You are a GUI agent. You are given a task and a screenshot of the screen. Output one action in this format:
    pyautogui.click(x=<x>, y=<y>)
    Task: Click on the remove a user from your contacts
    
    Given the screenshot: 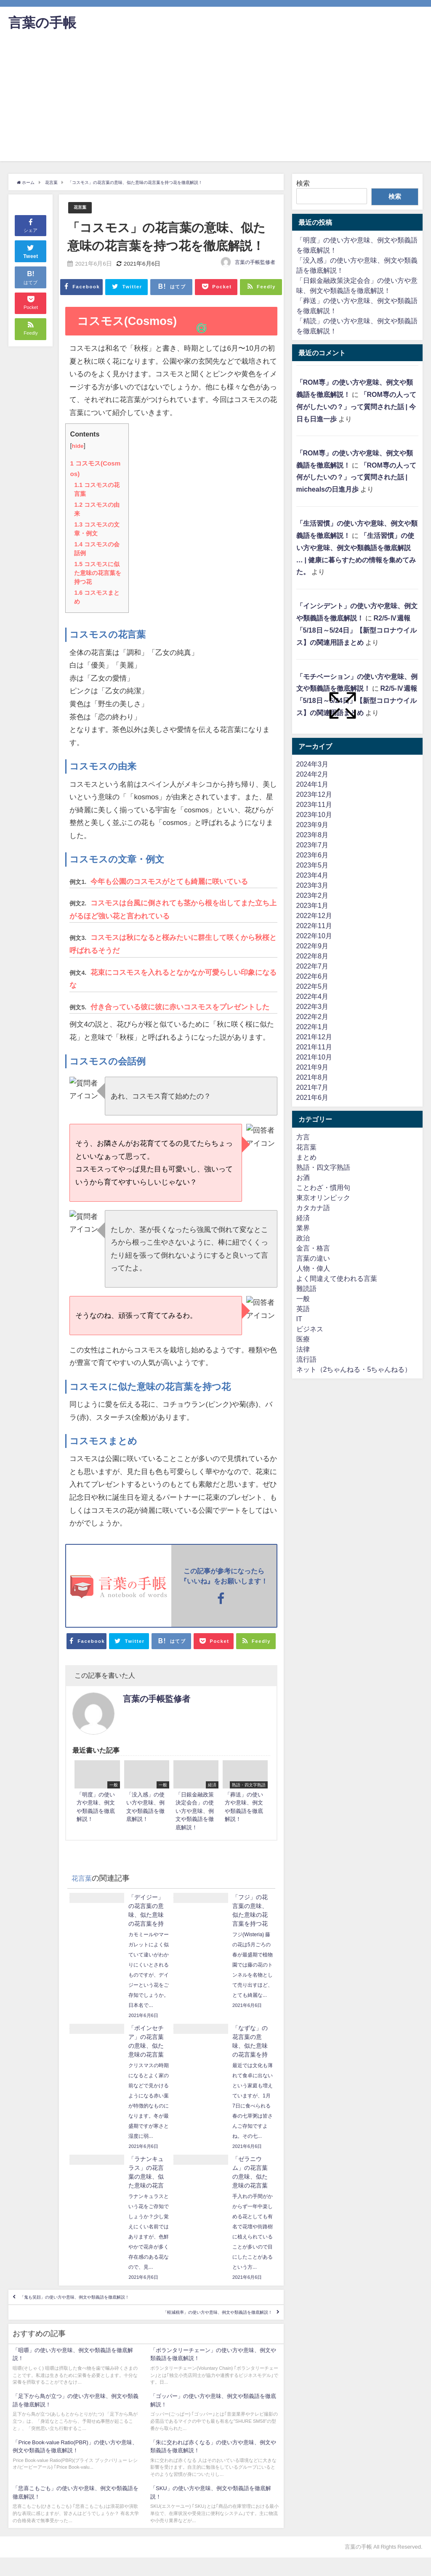 What is the action you would take?
    pyautogui.click(x=201, y=328)
    